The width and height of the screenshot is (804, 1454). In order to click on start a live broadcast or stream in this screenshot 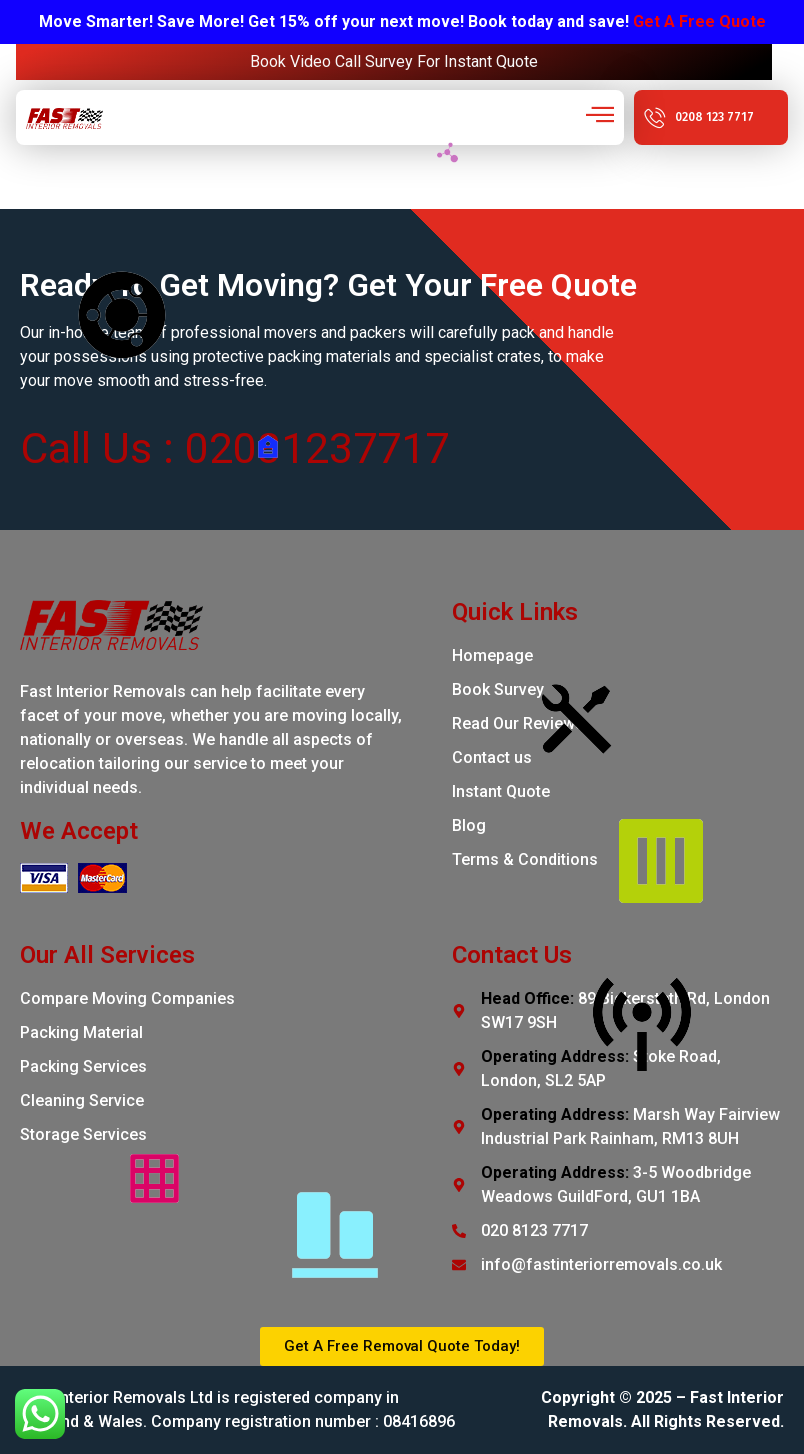, I will do `click(642, 1022)`.